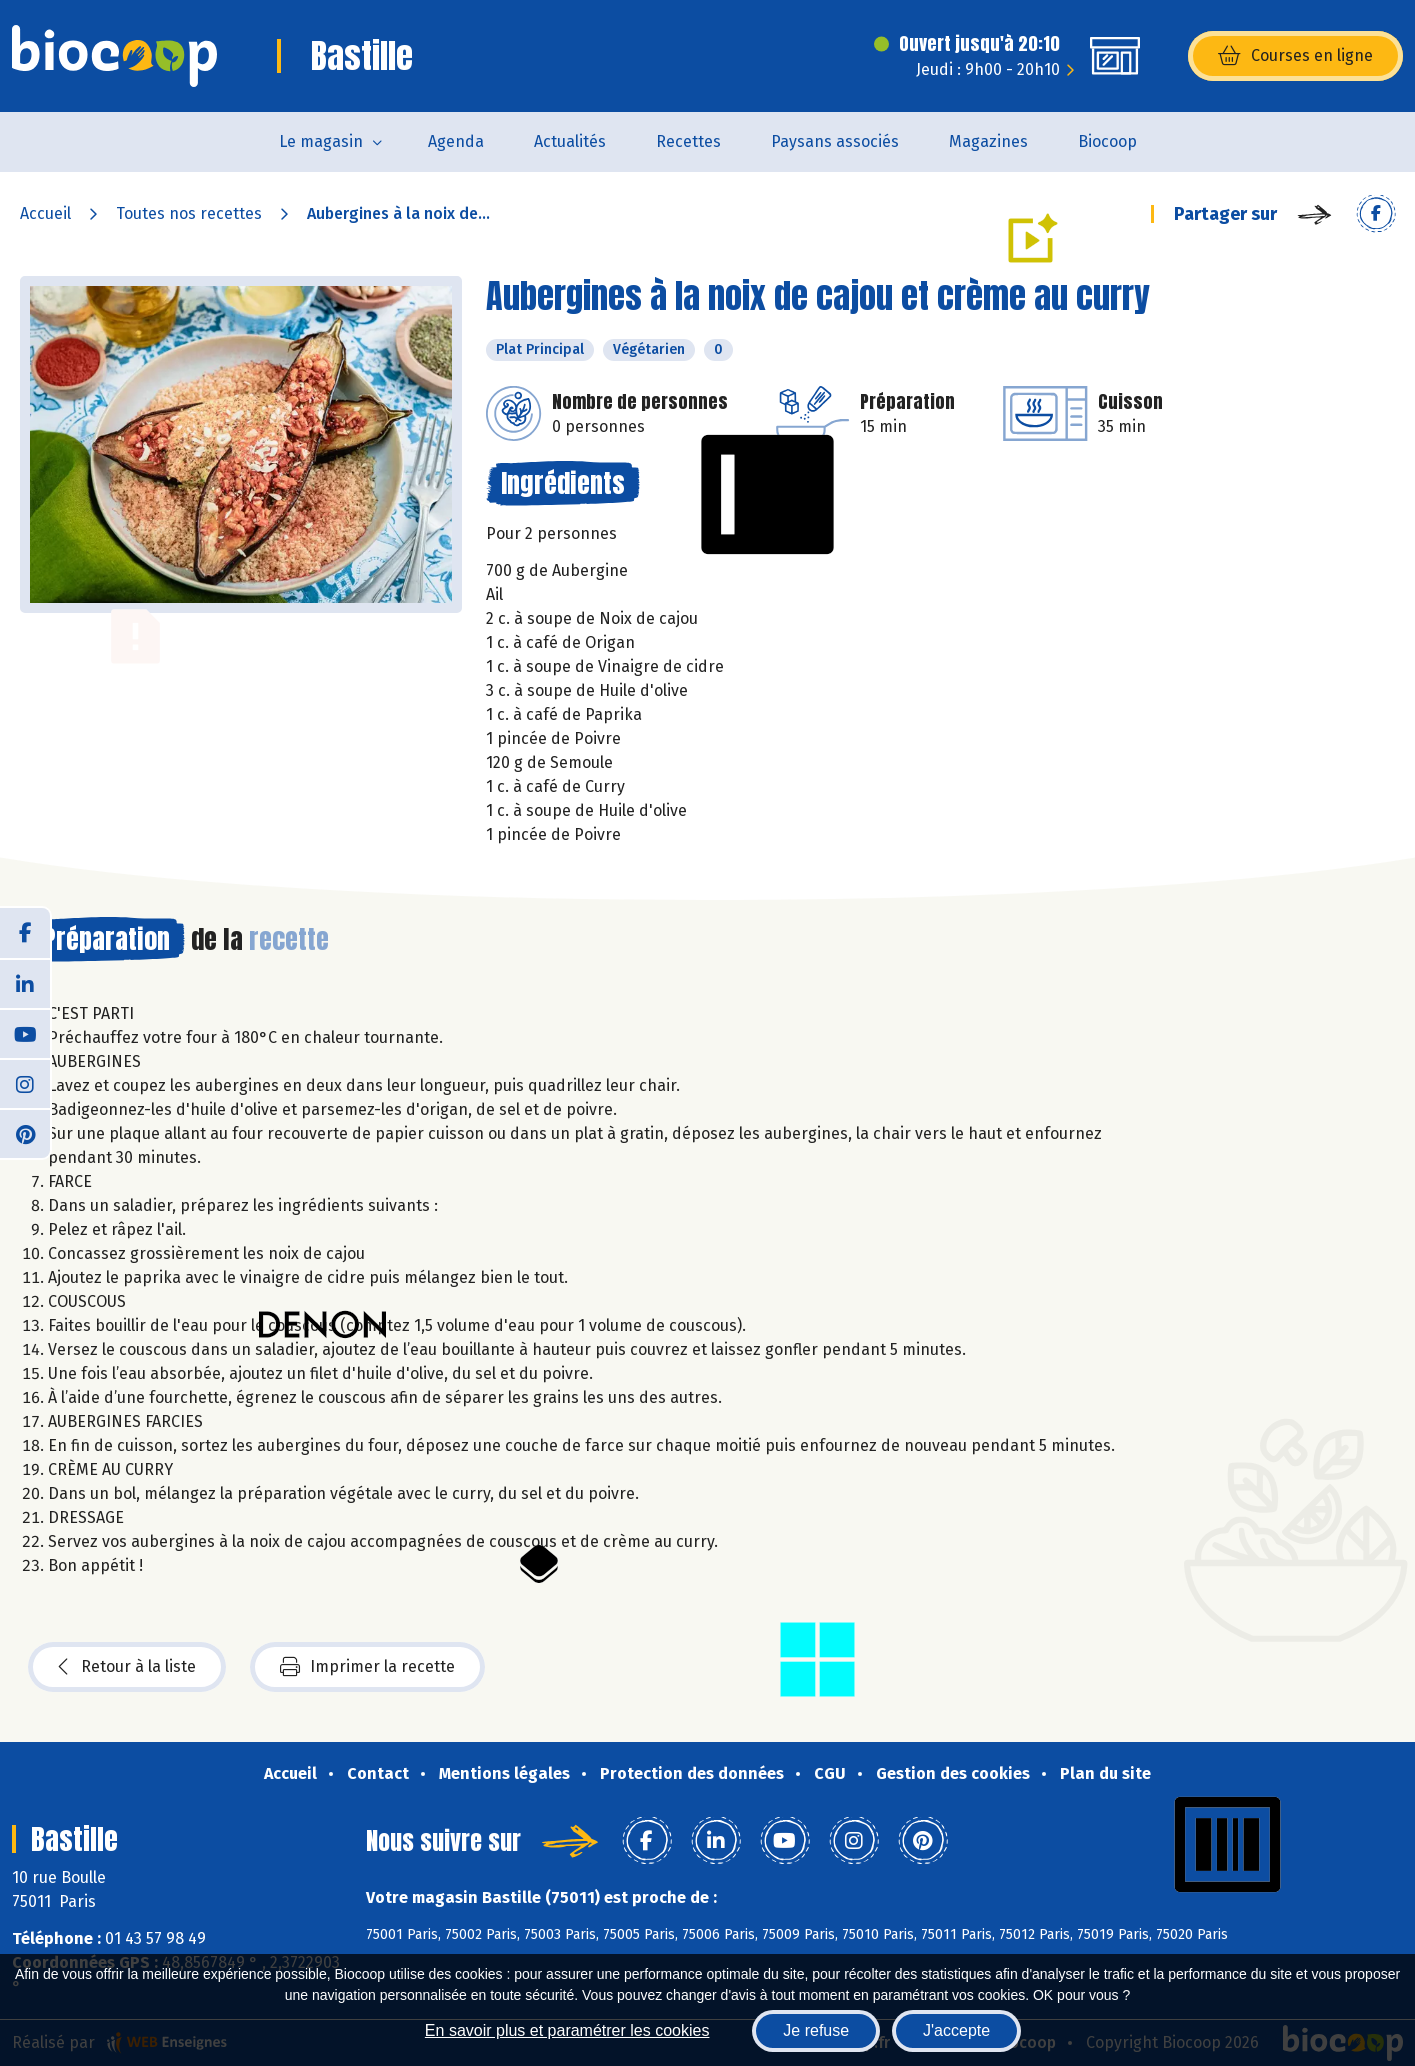 The height and width of the screenshot is (2066, 1415). I want to click on denon brand logo, so click(322, 1324).